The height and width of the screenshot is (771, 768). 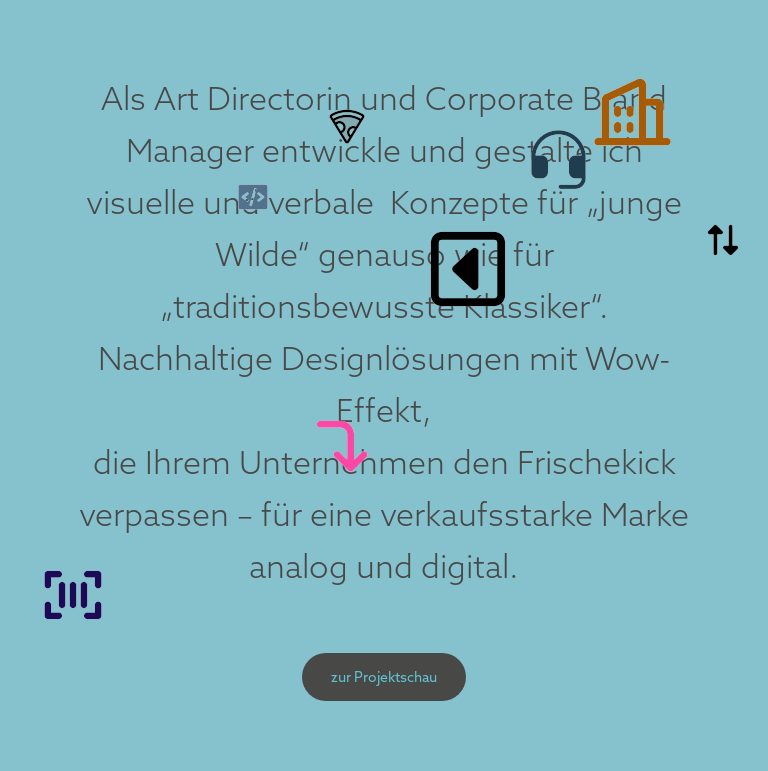 I want to click on adjust vertical size or height, so click(x=723, y=240).